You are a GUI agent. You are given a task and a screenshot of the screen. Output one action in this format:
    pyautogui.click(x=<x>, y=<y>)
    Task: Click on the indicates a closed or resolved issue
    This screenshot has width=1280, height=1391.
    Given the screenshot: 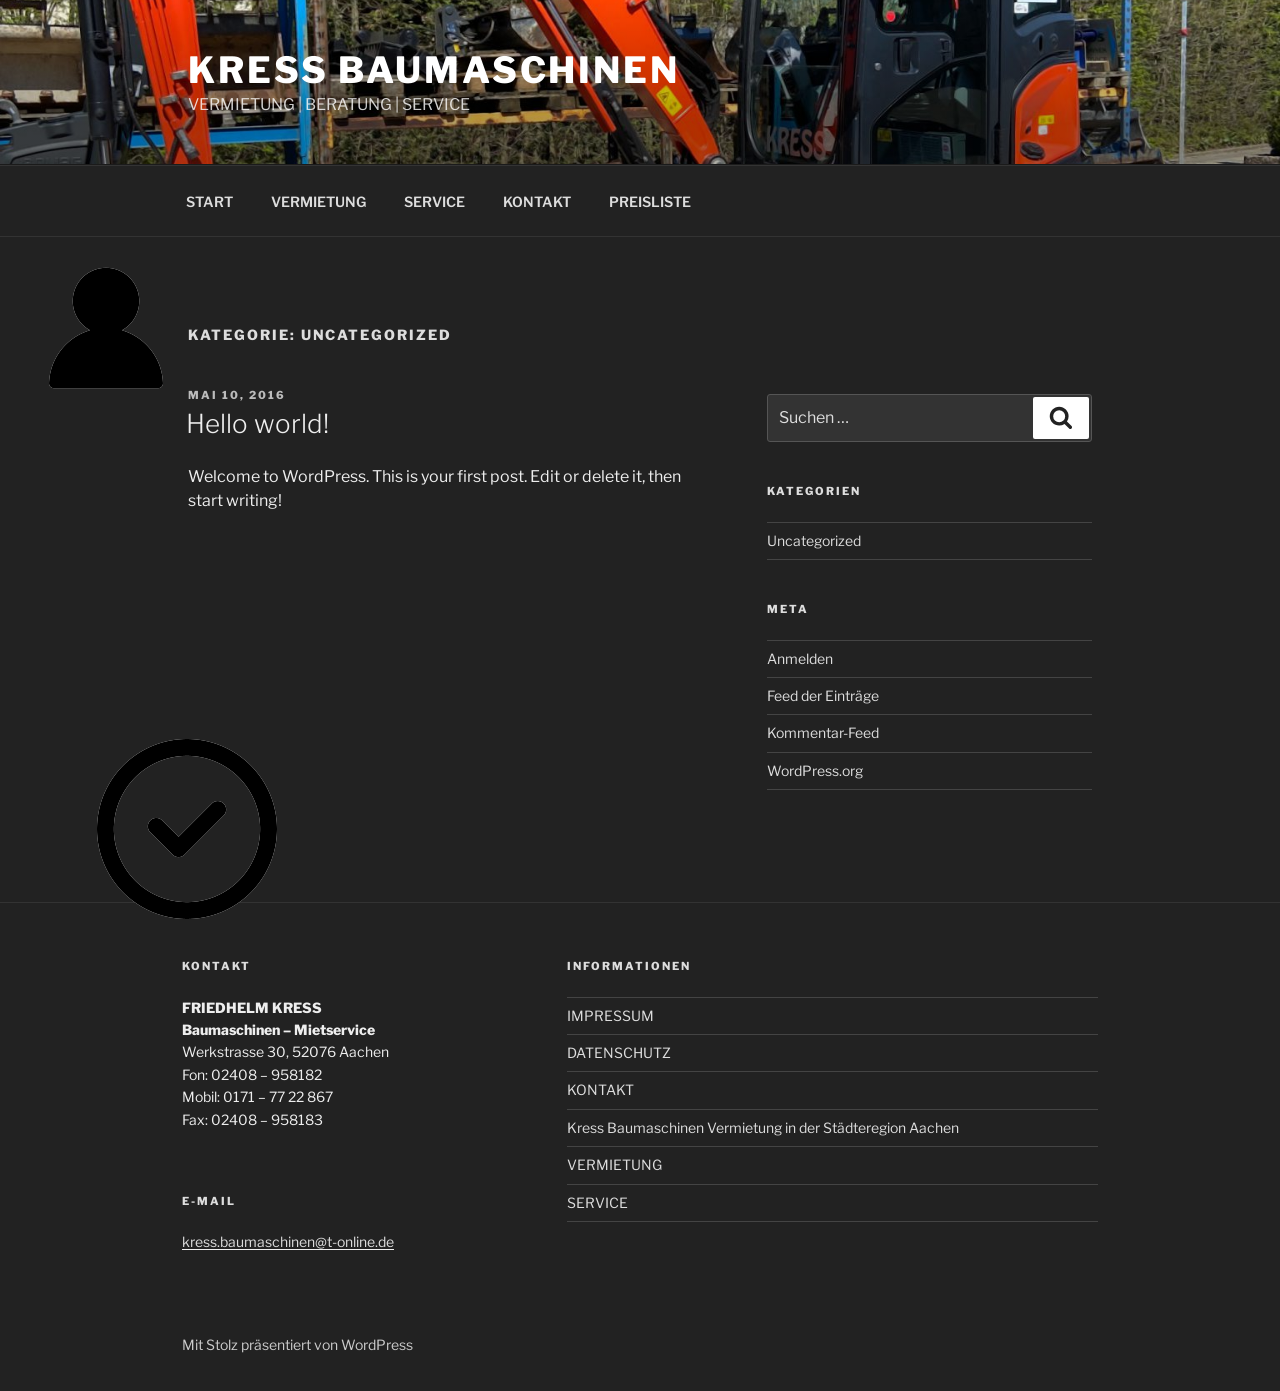 What is the action you would take?
    pyautogui.click(x=187, y=829)
    